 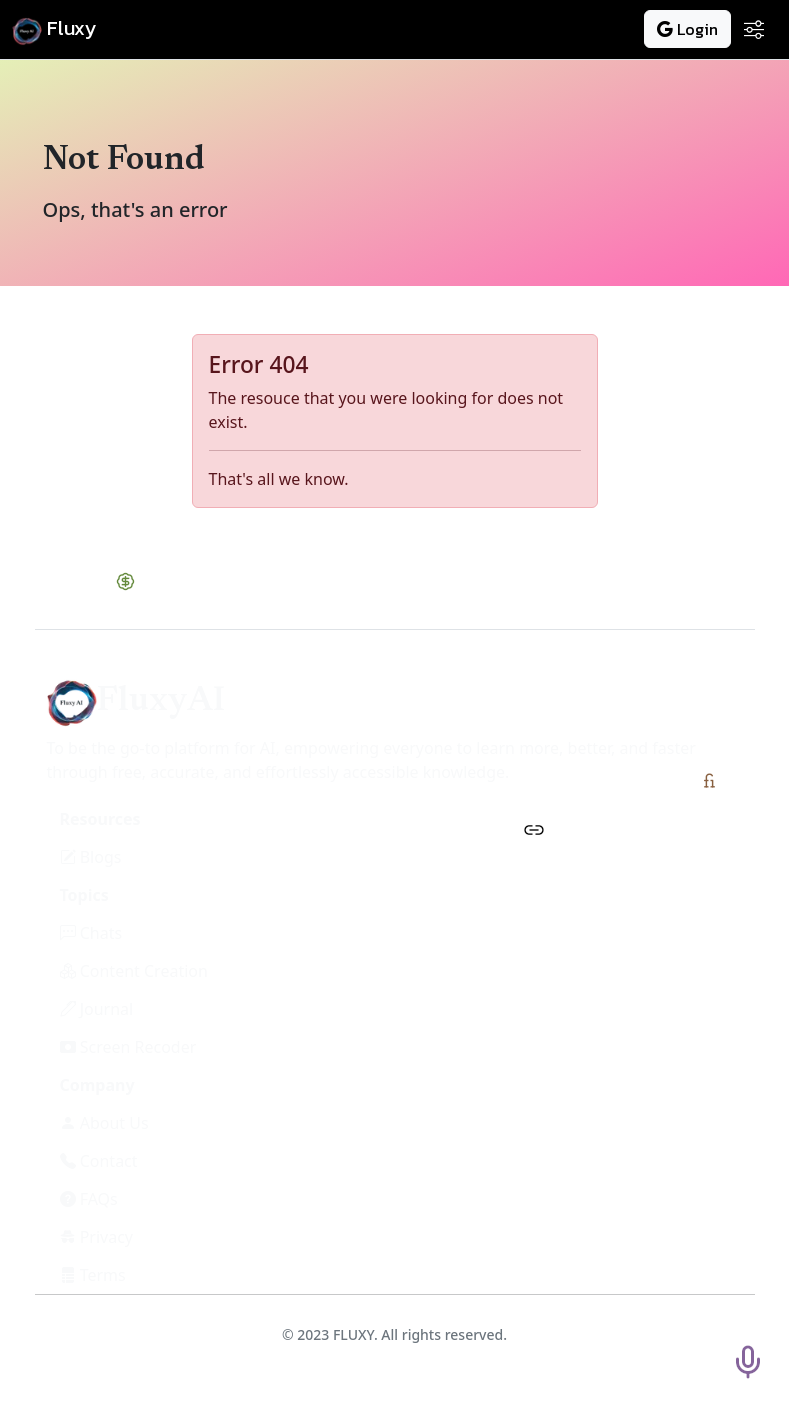 What do you see at coordinates (534, 830) in the screenshot?
I see `copy or share a link` at bounding box center [534, 830].